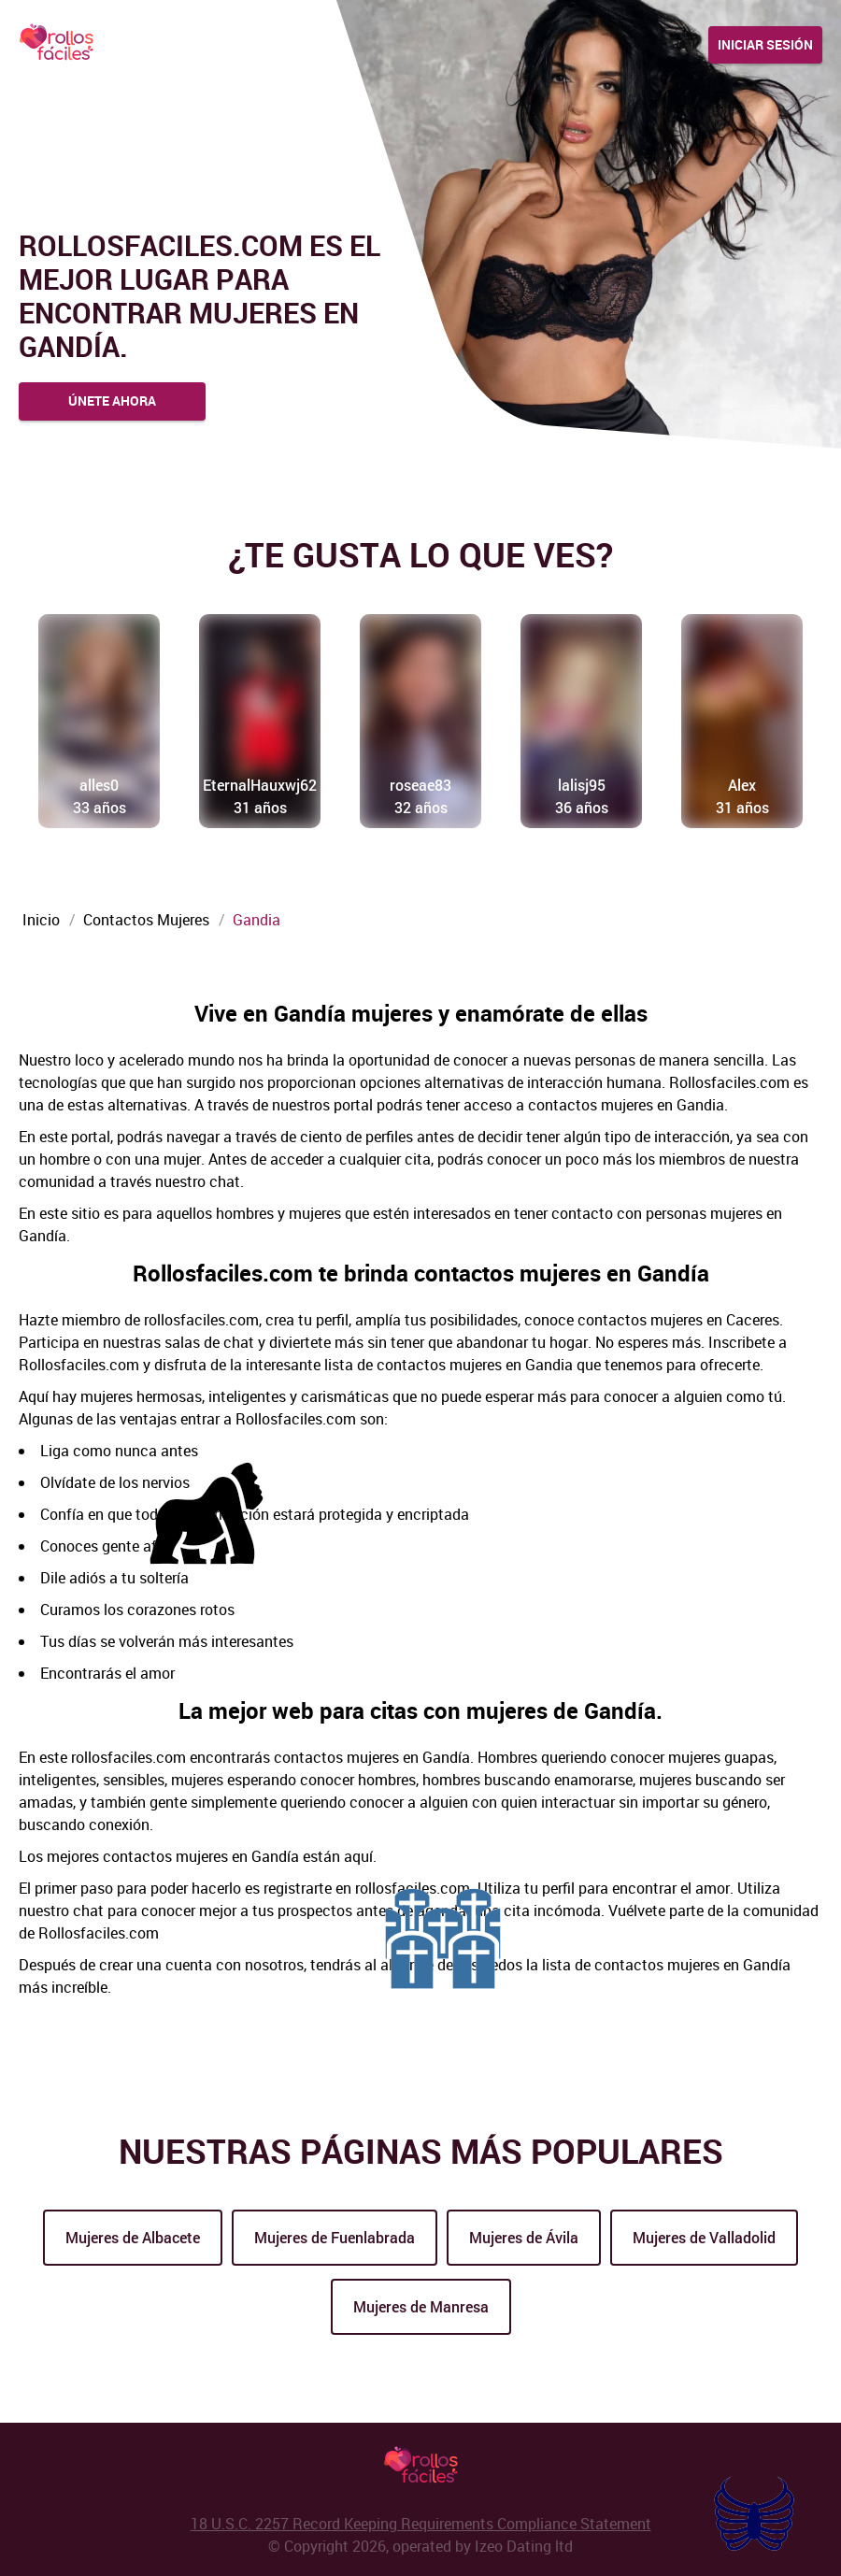  I want to click on access the graveyard or cemetery area in-game, so click(443, 1933).